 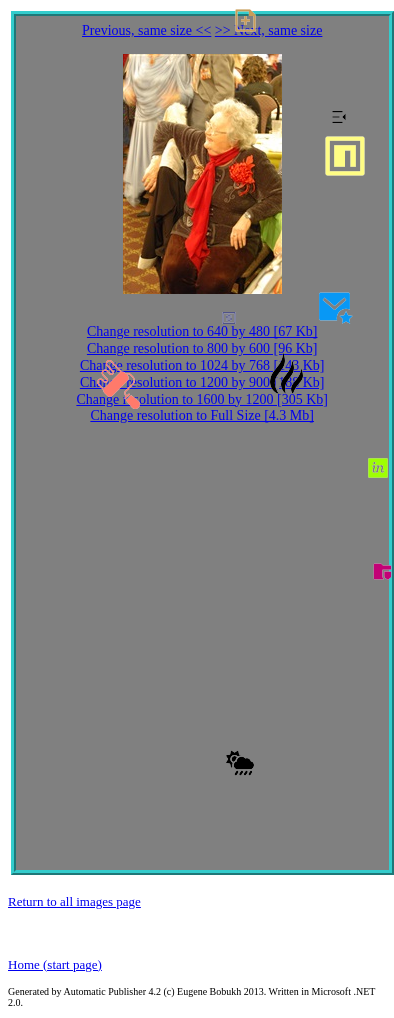 What do you see at coordinates (229, 318) in the screenshot?
I see `view financial transactions or payment details` at bounding box center [229, 318].